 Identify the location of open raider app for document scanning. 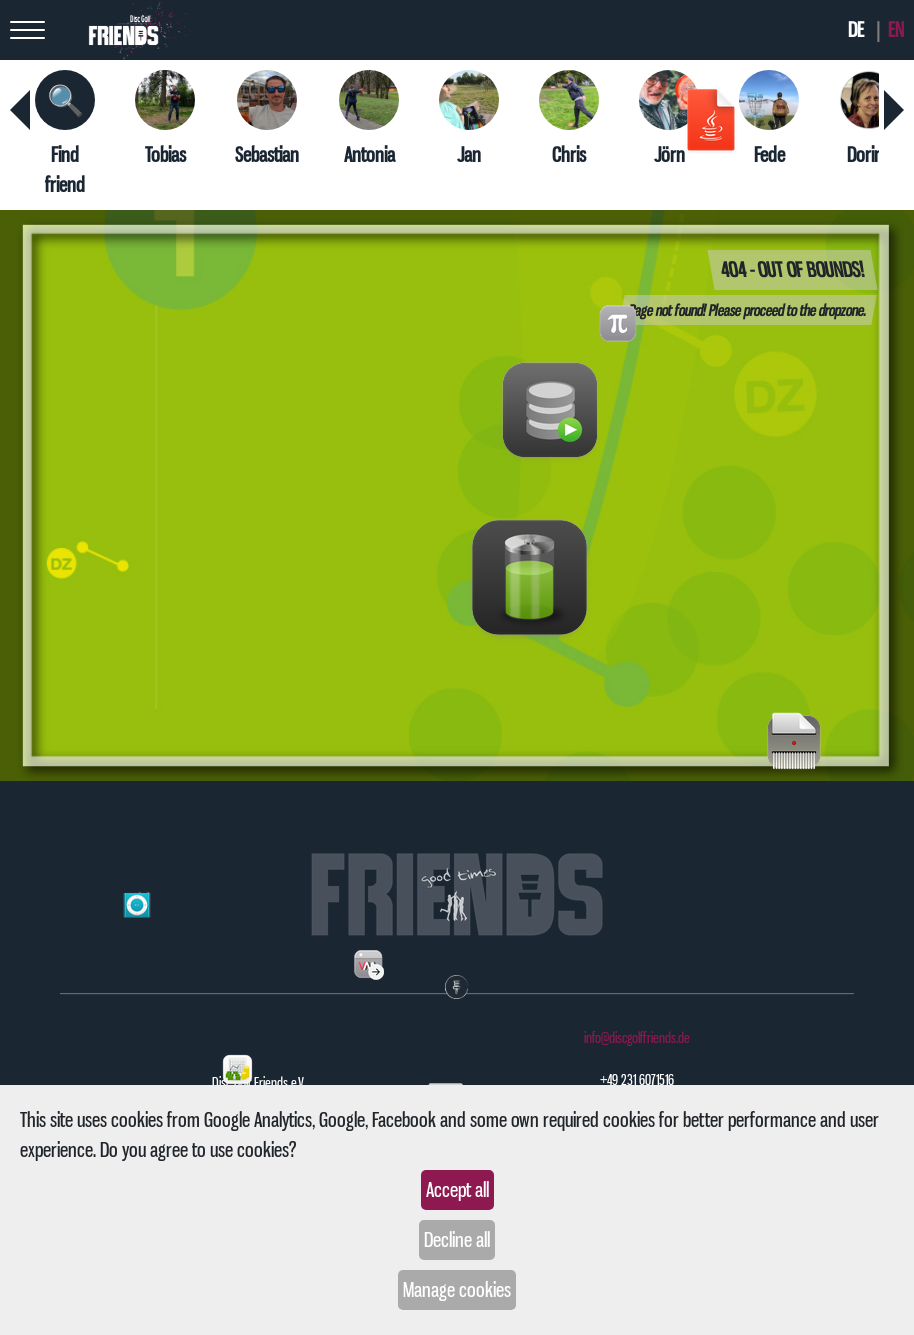
(794, 742).